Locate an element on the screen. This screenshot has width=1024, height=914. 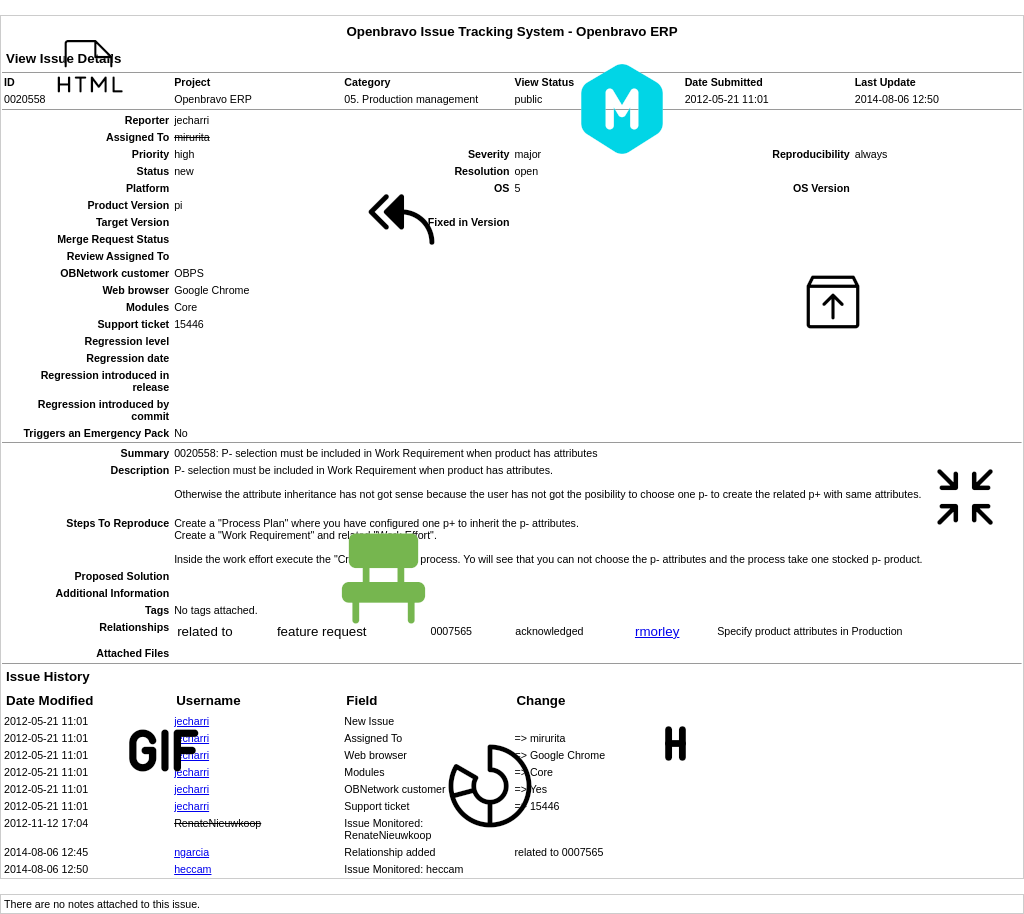
exit fullscreen mode is located at coordinates (965, 497).